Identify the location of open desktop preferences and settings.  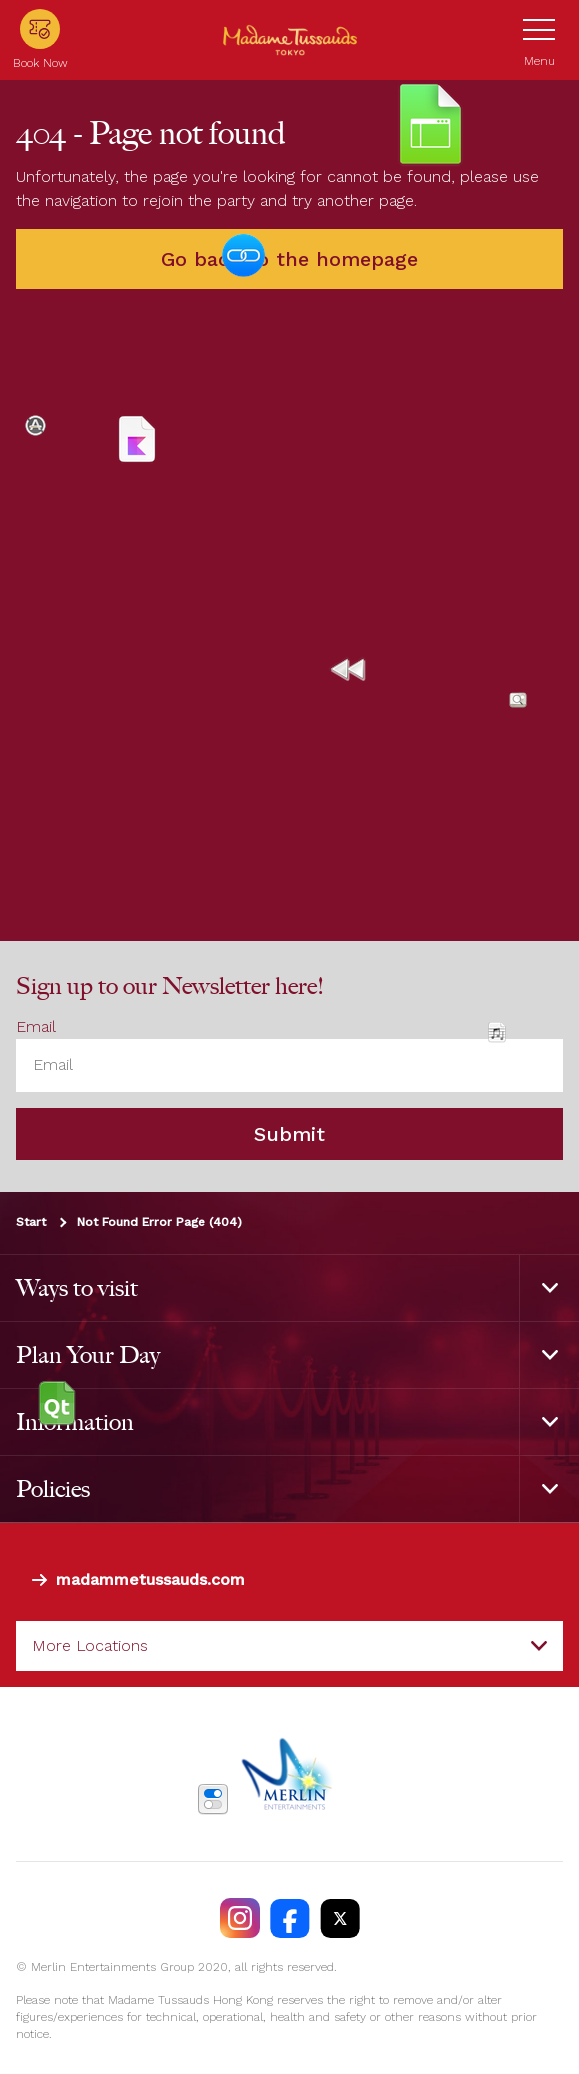
(213, 1799).